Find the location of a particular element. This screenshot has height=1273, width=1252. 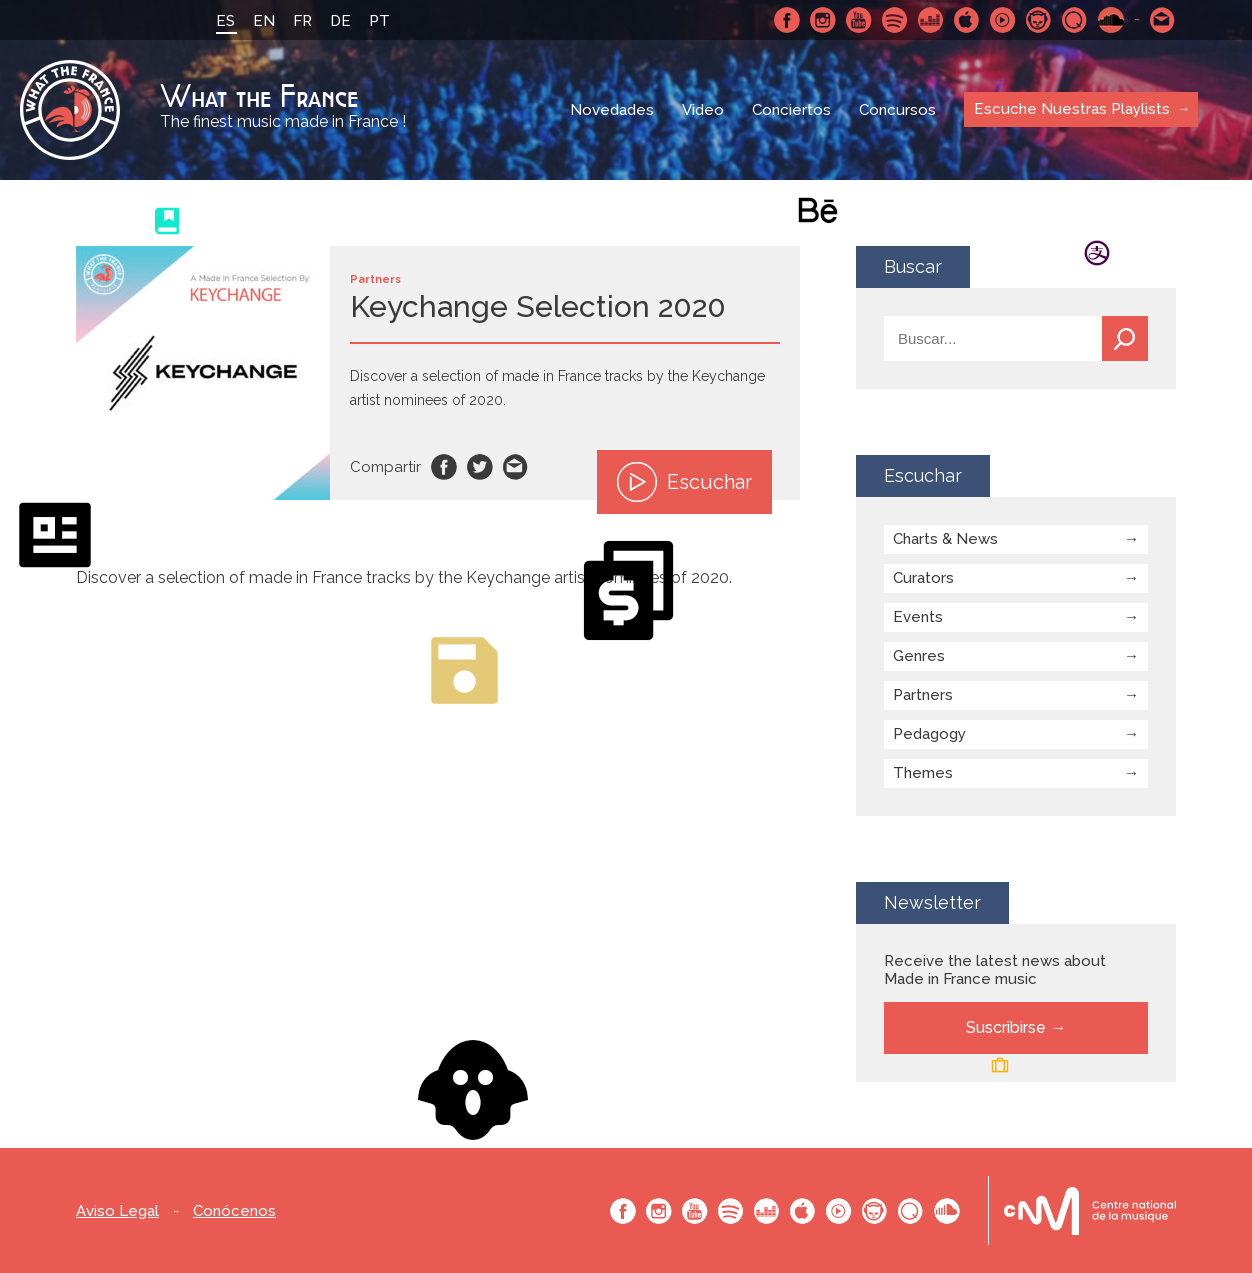

save current file or document is located at coordinates (464, 670).